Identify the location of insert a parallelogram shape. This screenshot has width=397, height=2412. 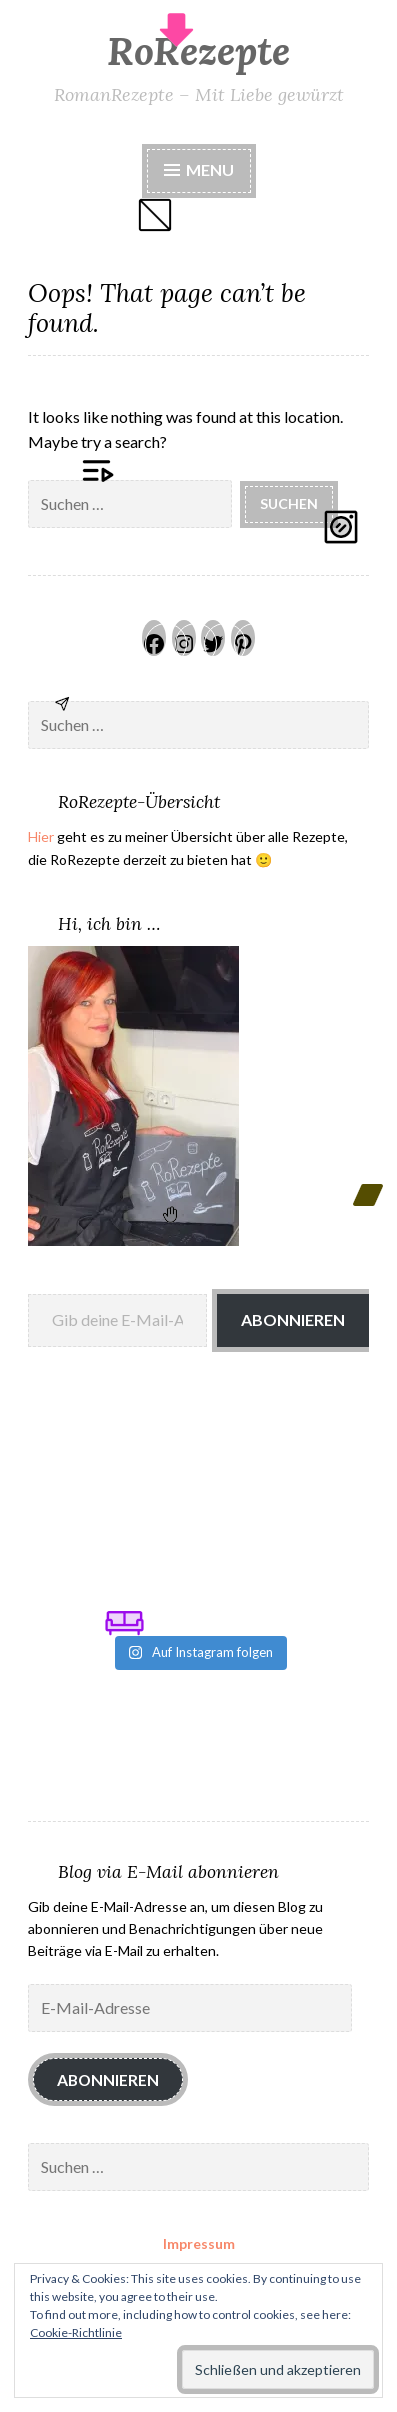
(368, 1195).